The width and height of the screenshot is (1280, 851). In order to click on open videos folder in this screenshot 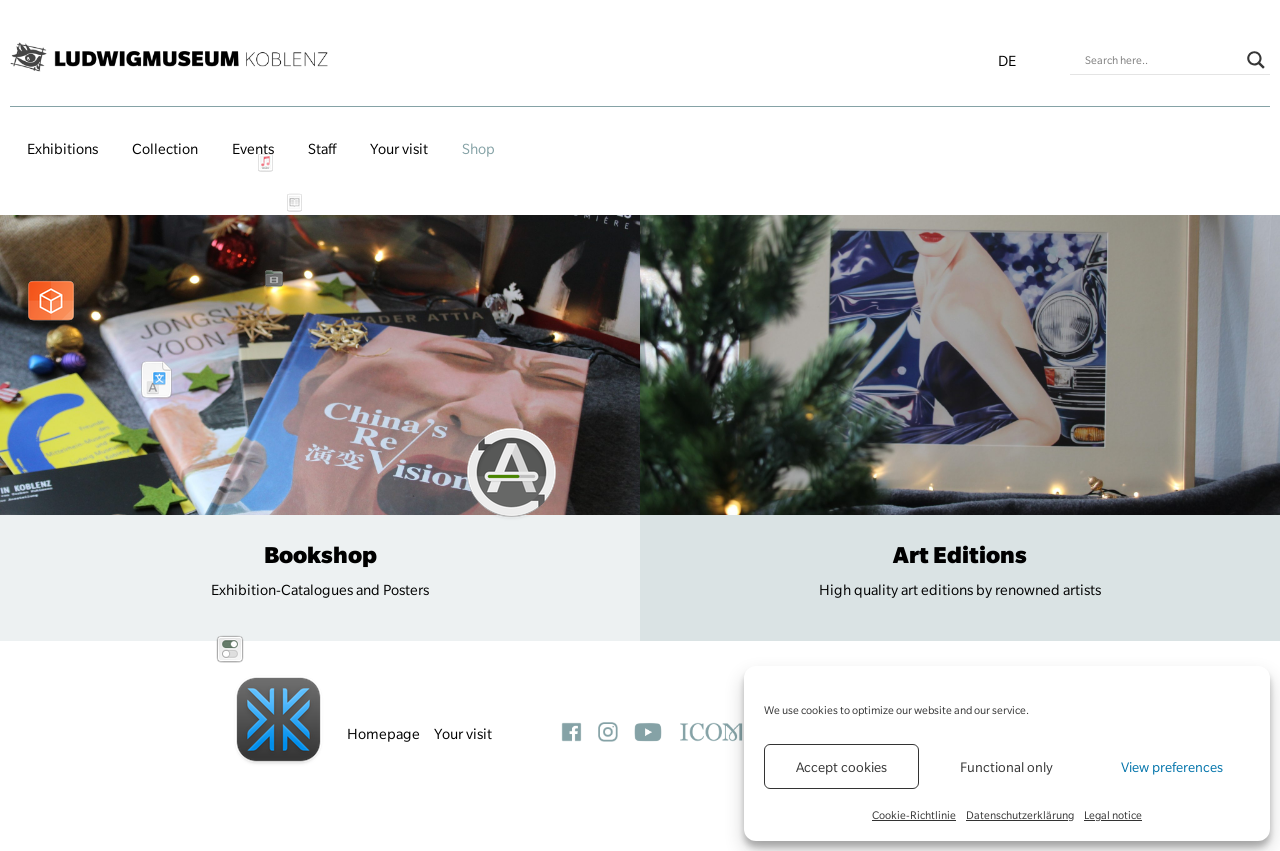, I will do `click(274, 278)`.